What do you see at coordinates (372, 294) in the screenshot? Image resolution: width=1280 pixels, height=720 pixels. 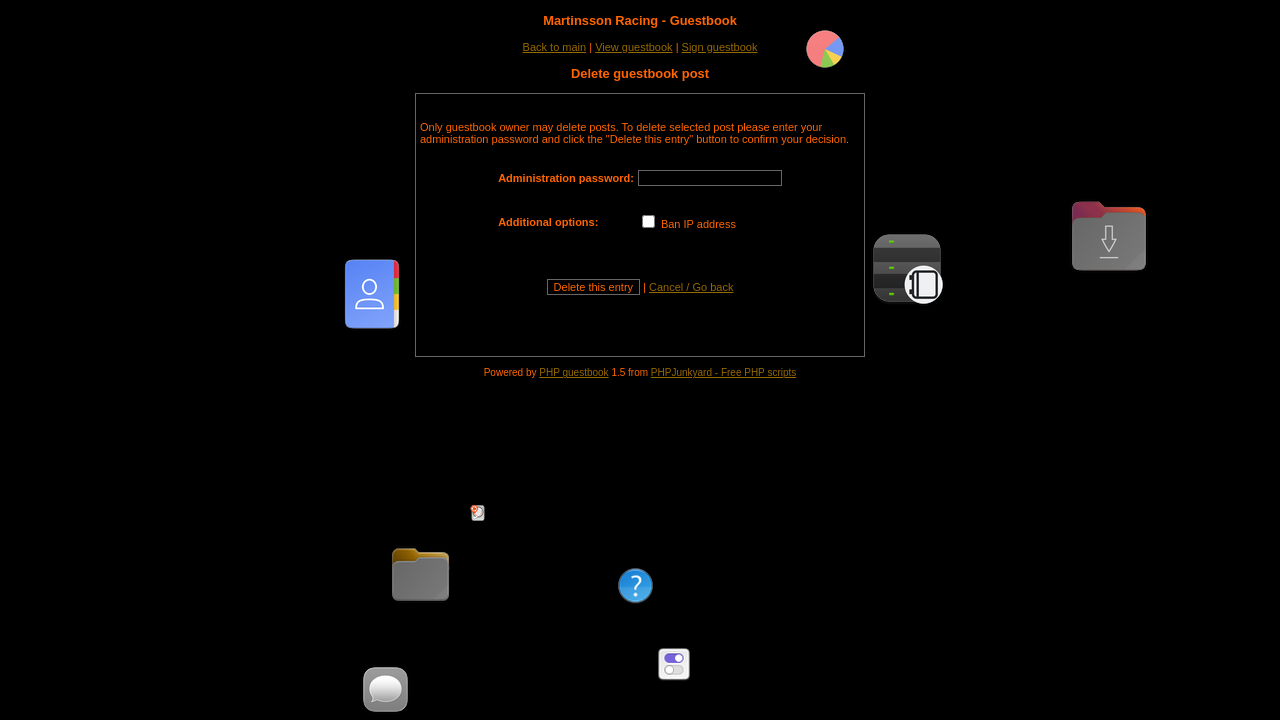 I see `open contacts or address book app` at bounding box center [372, 294].